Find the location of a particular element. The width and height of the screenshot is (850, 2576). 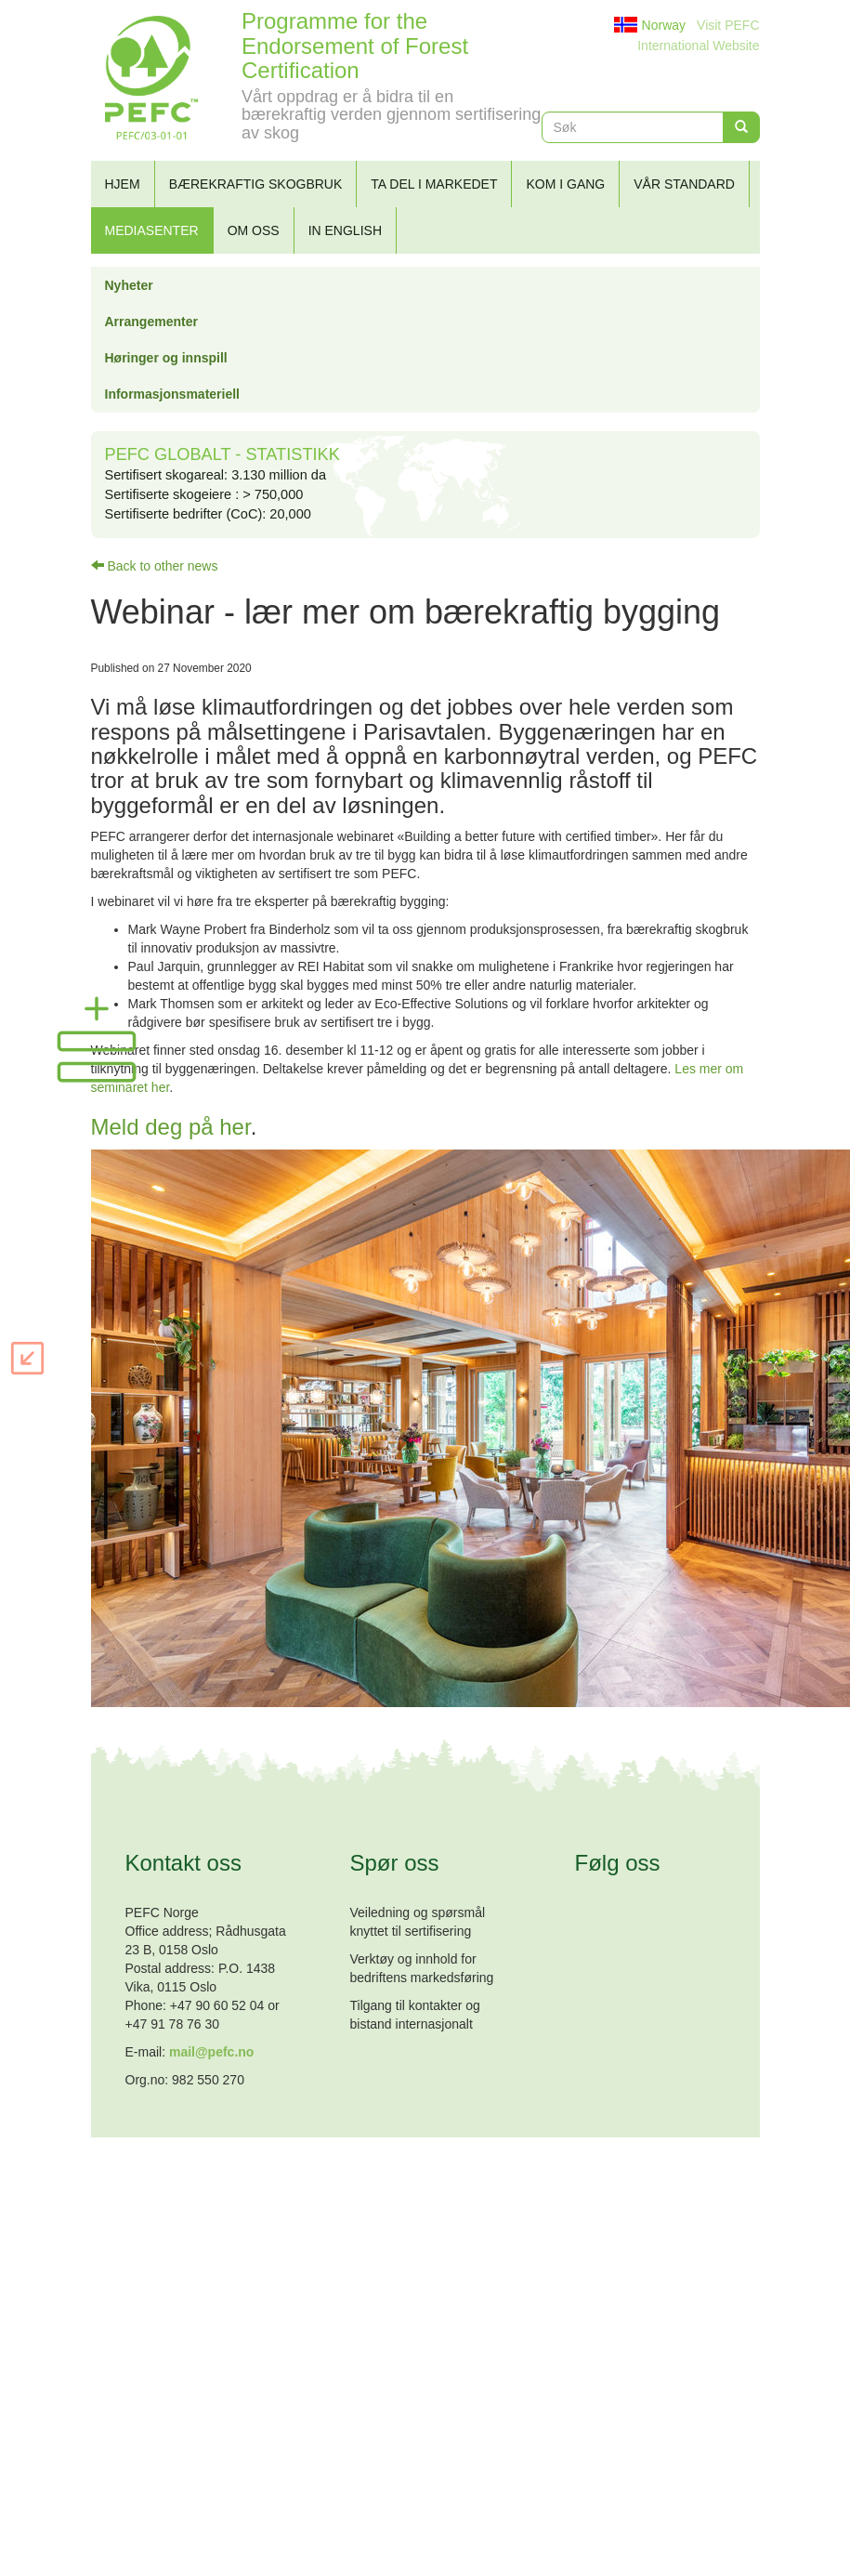

move content to bottom-left corner is located at coordinates (27, 1358).